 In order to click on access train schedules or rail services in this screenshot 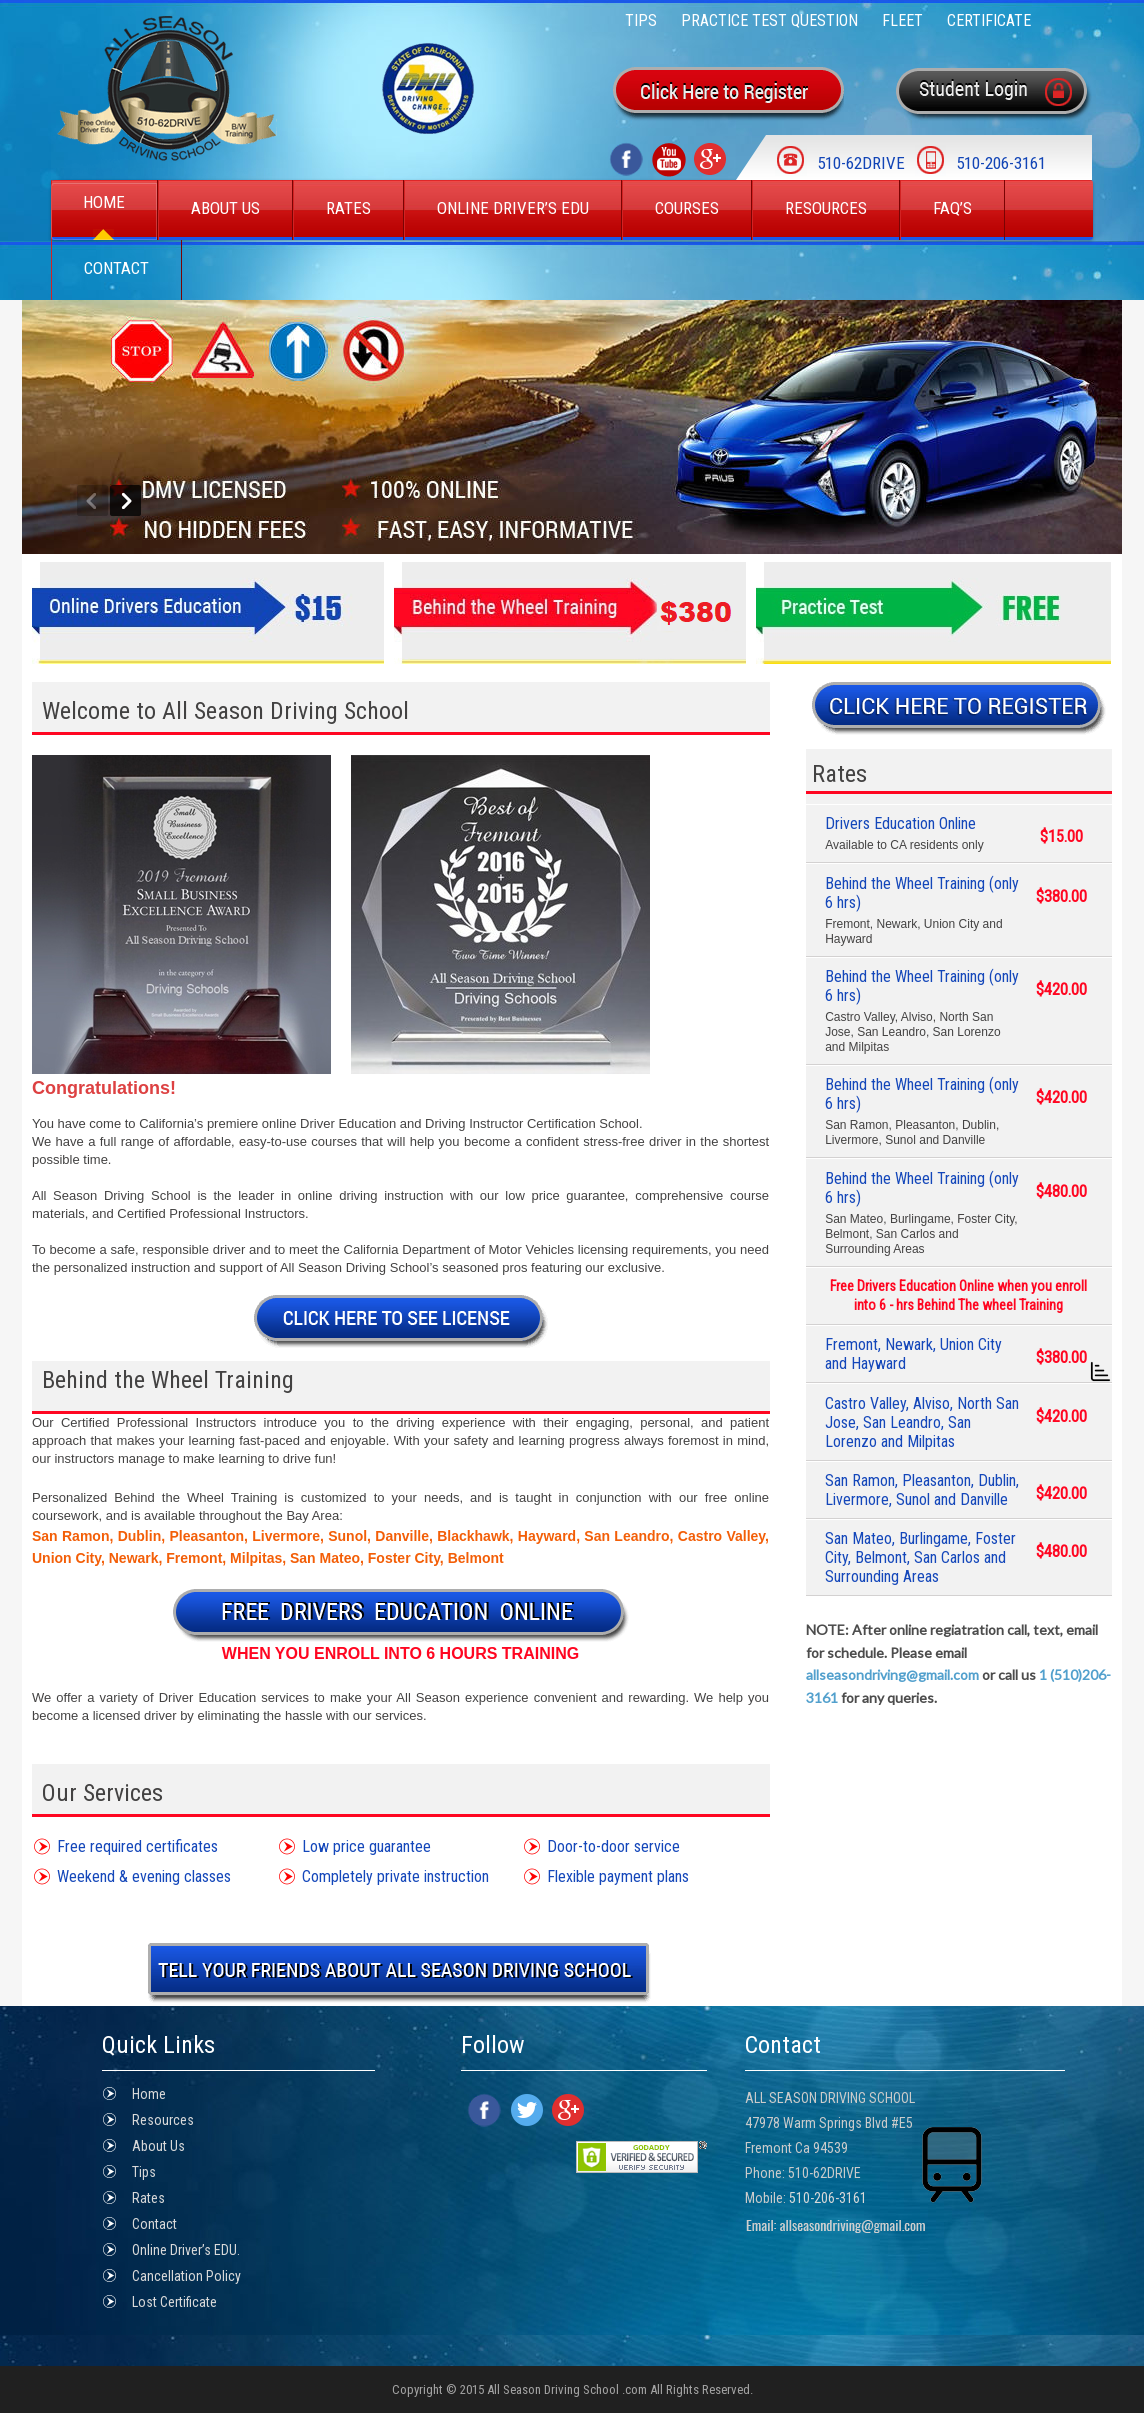, I will do `click(952, 2162)`.